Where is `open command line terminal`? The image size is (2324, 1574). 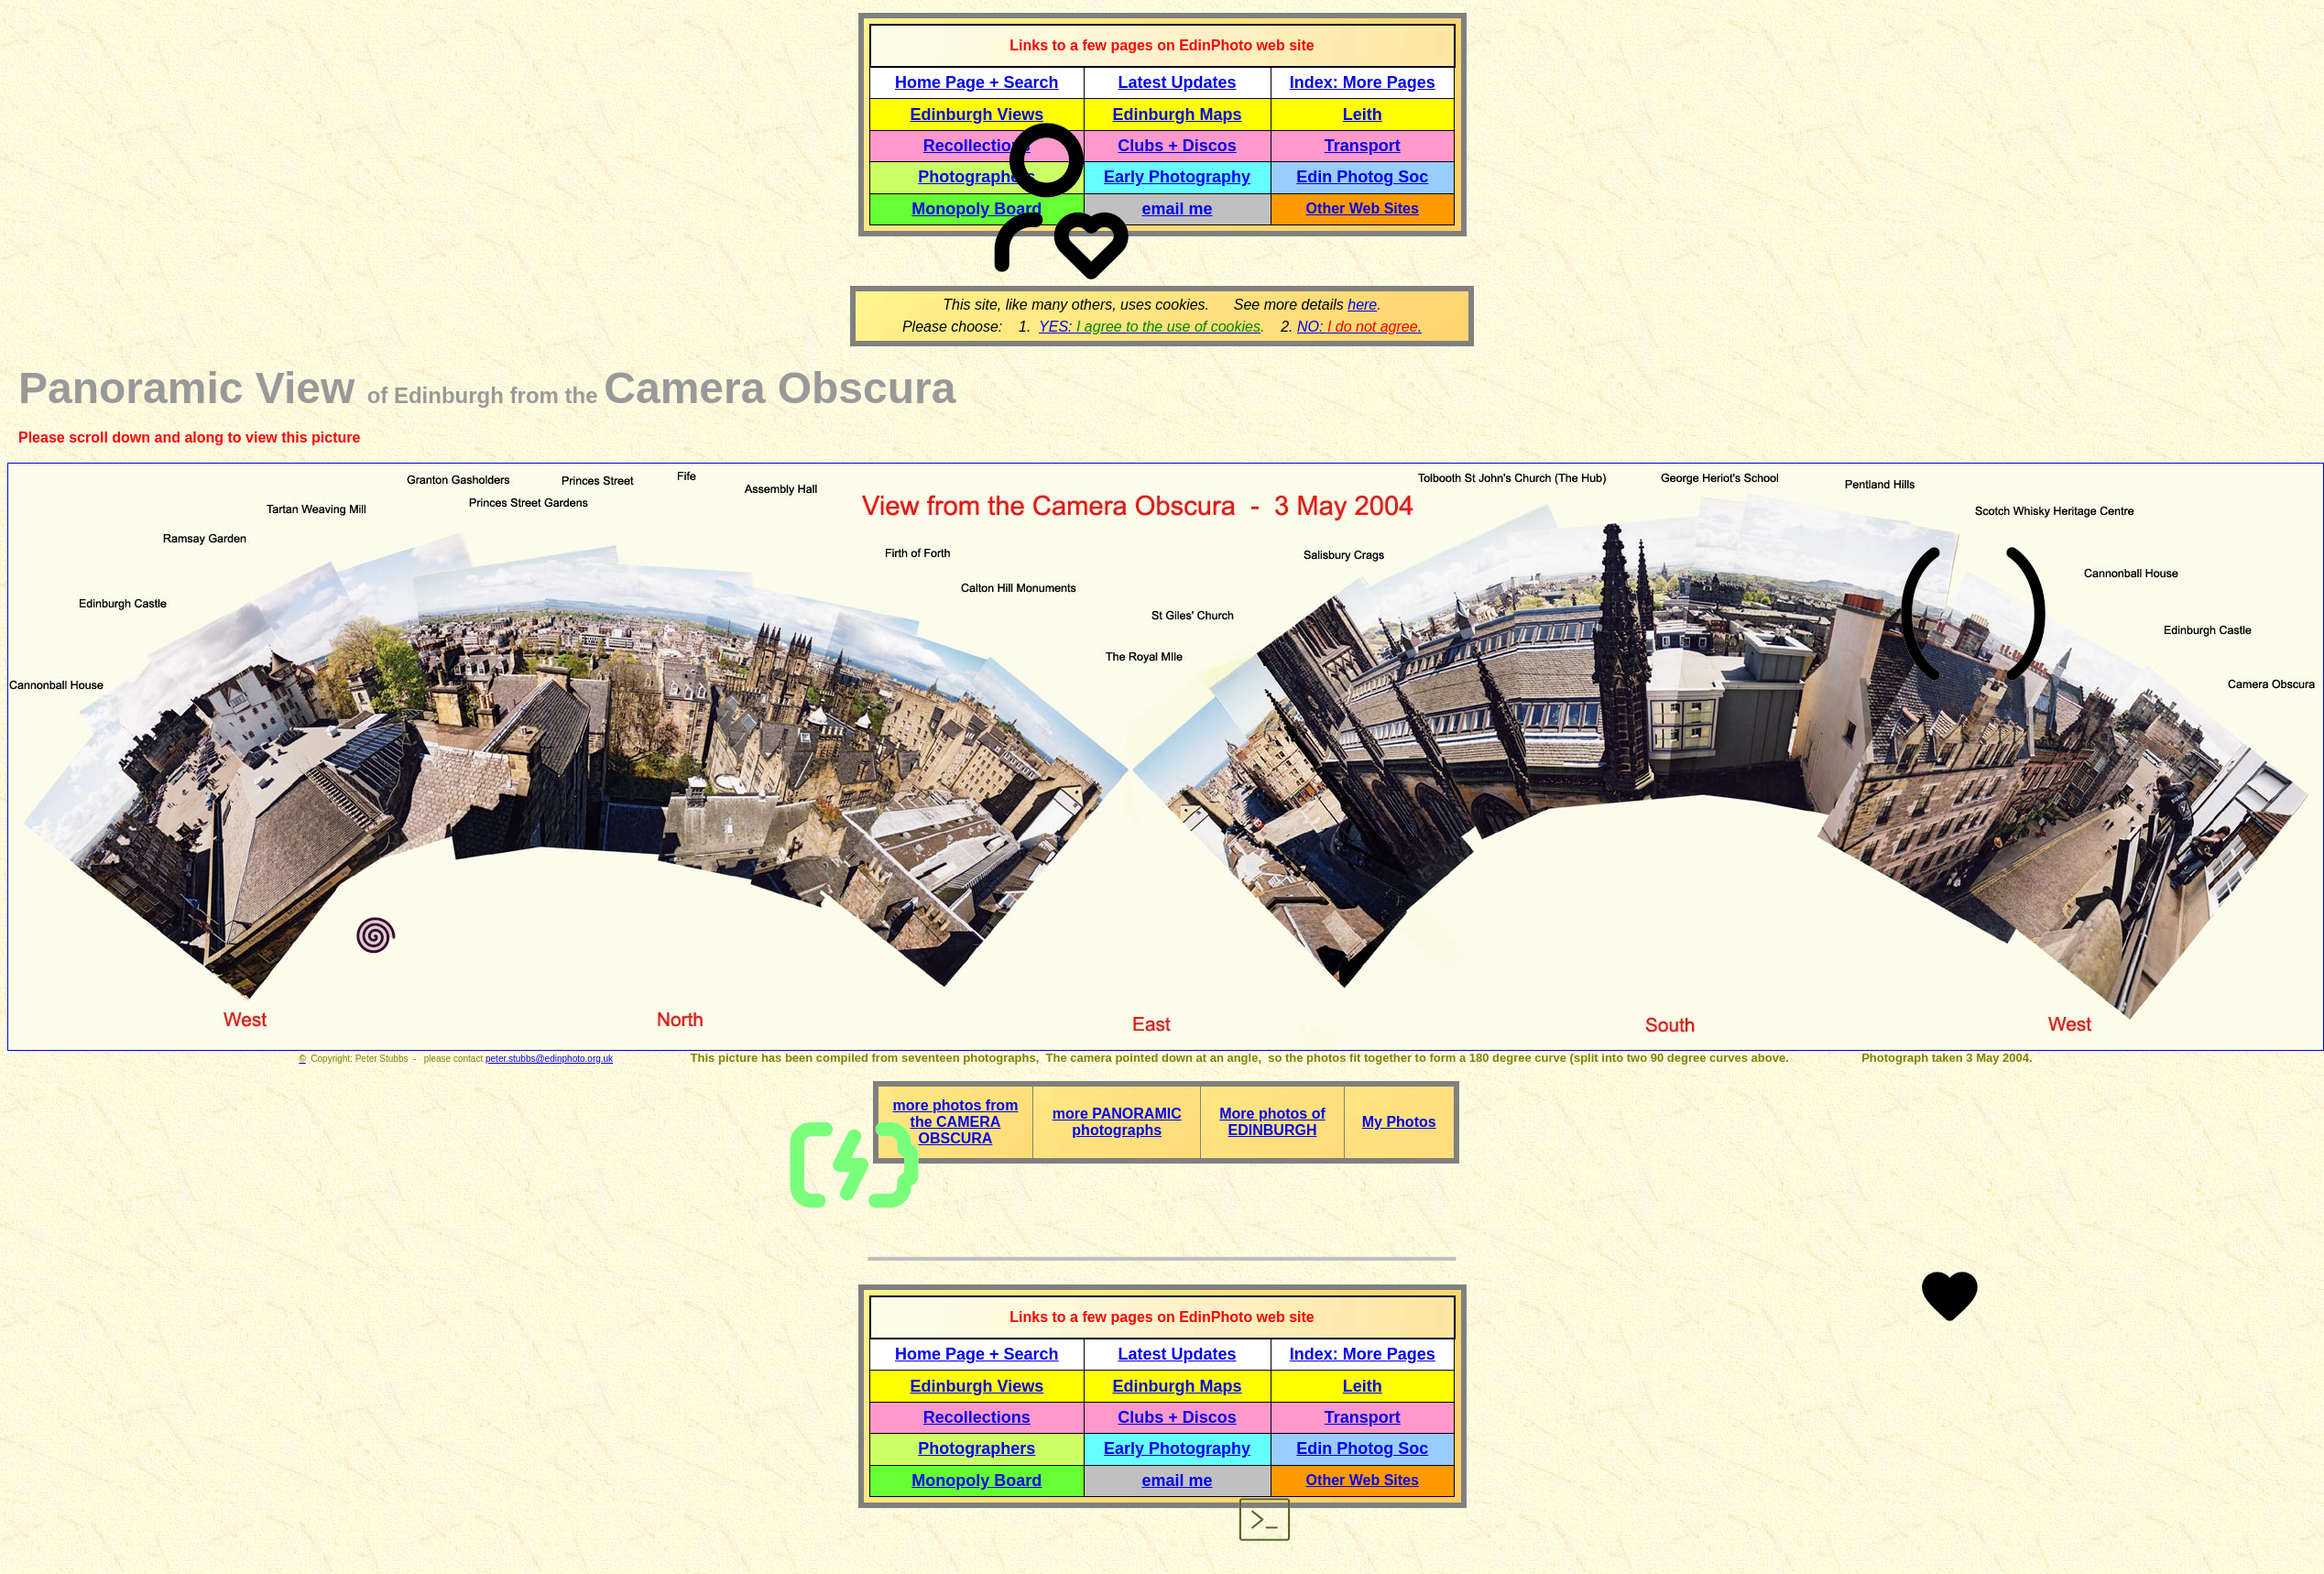 open command line terminal is located at coordinates (1264, 1519).